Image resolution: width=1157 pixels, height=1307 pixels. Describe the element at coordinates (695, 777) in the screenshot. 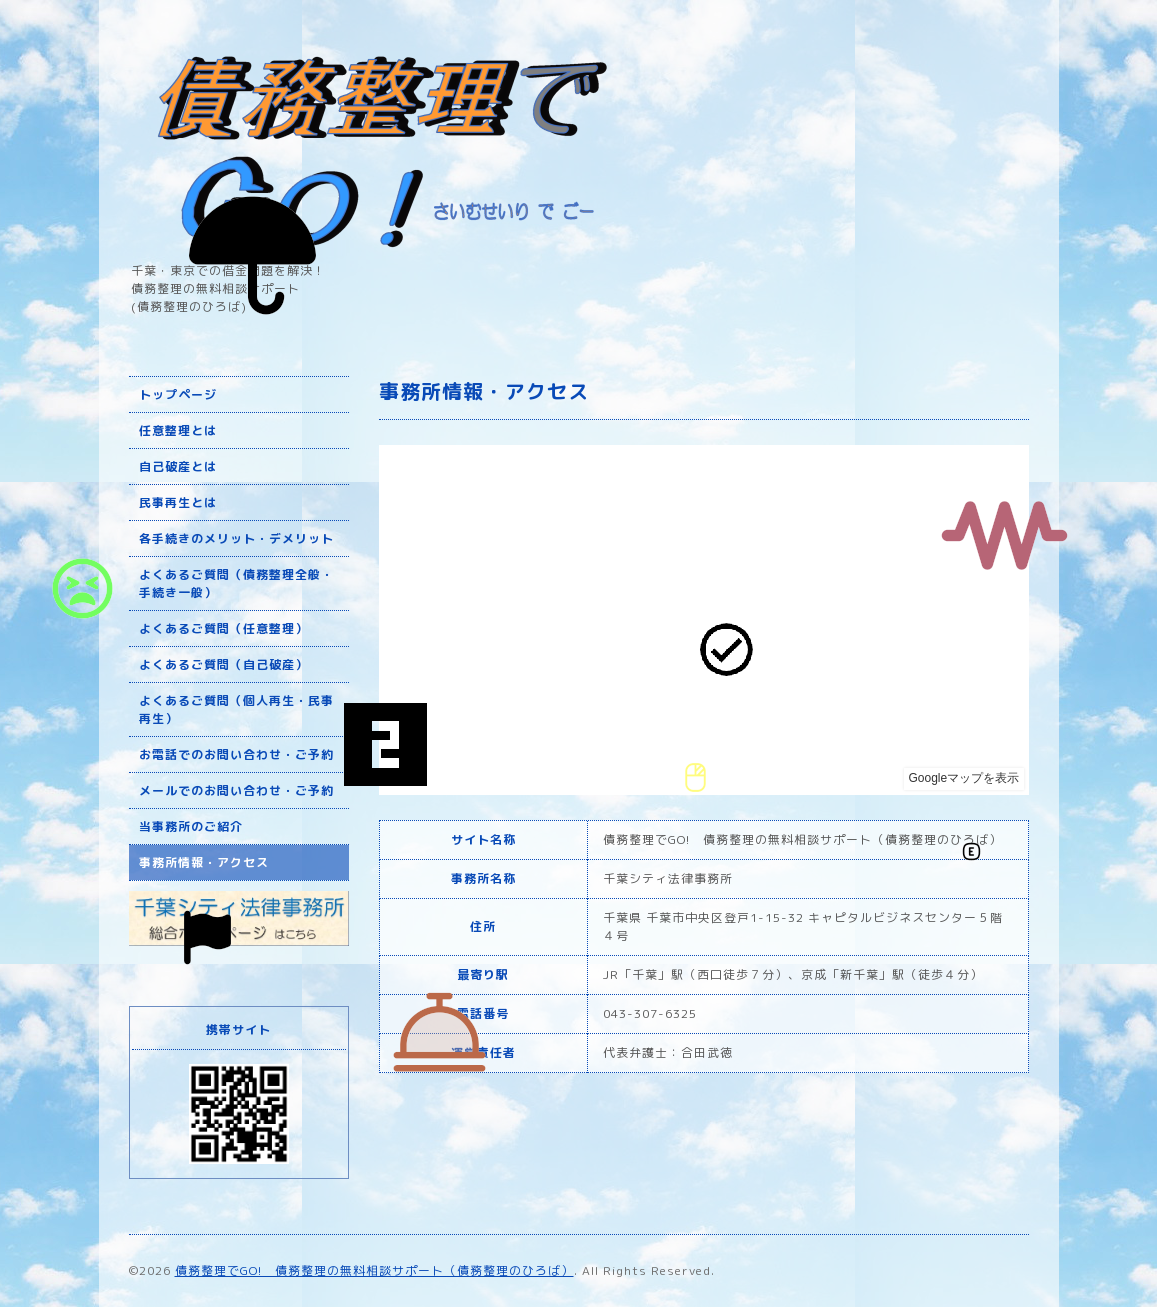

I see `right-click to open context menu` at that location.